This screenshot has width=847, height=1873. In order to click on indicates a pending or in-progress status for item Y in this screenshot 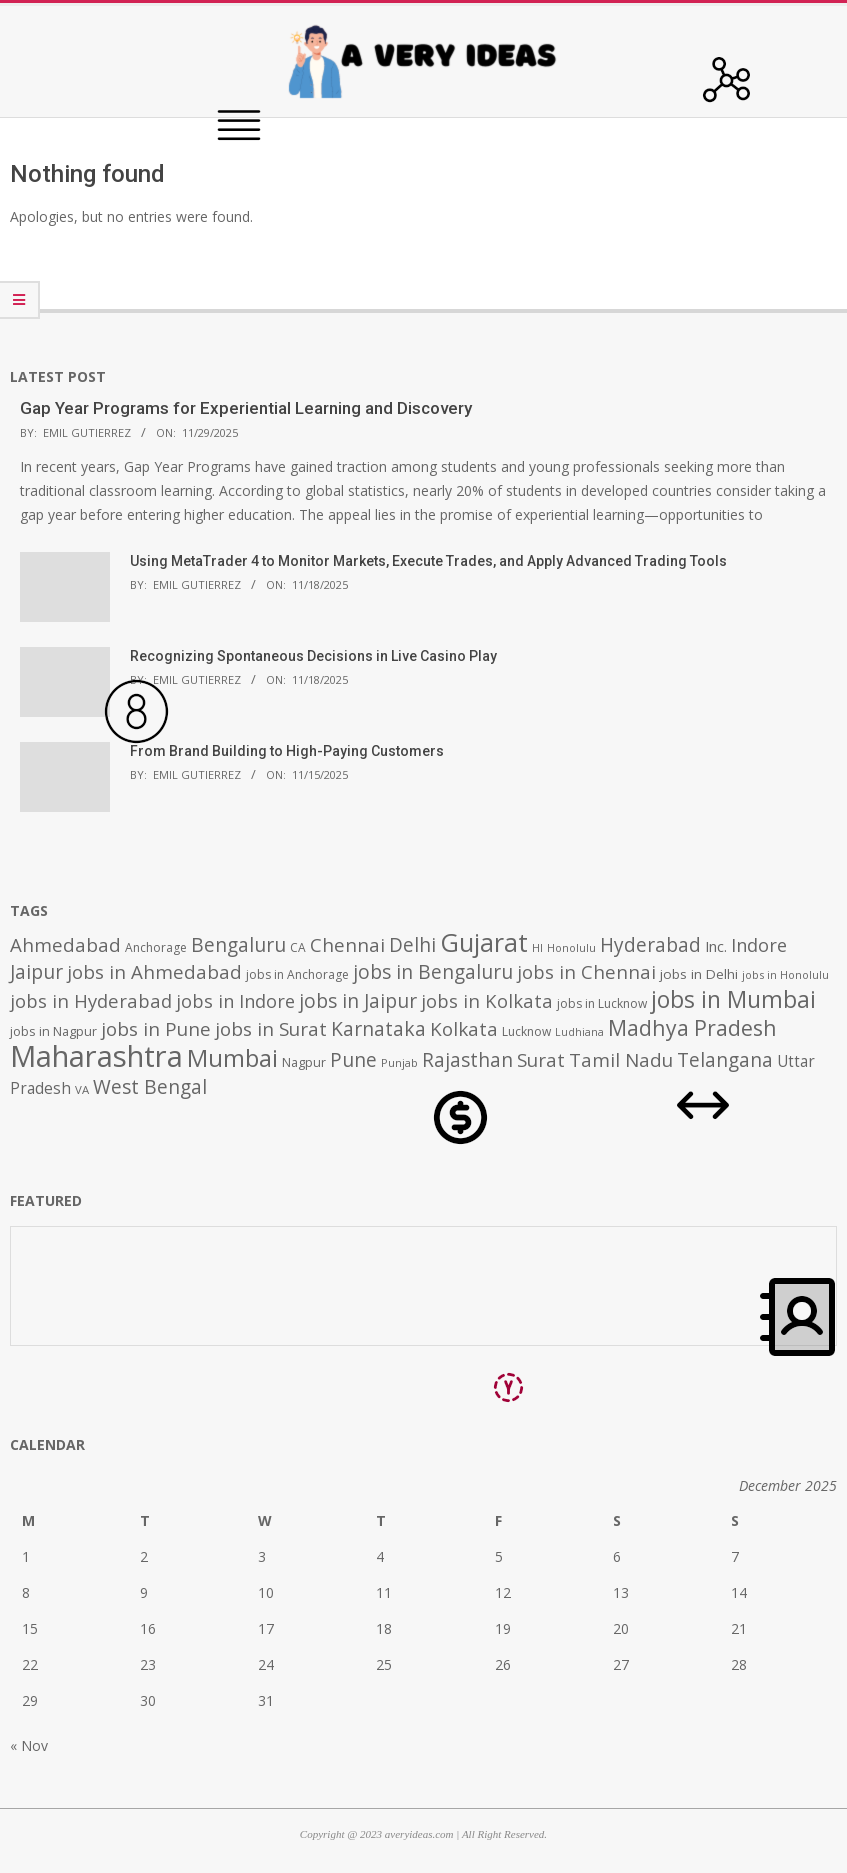, I will do `click(508, 1387)`.